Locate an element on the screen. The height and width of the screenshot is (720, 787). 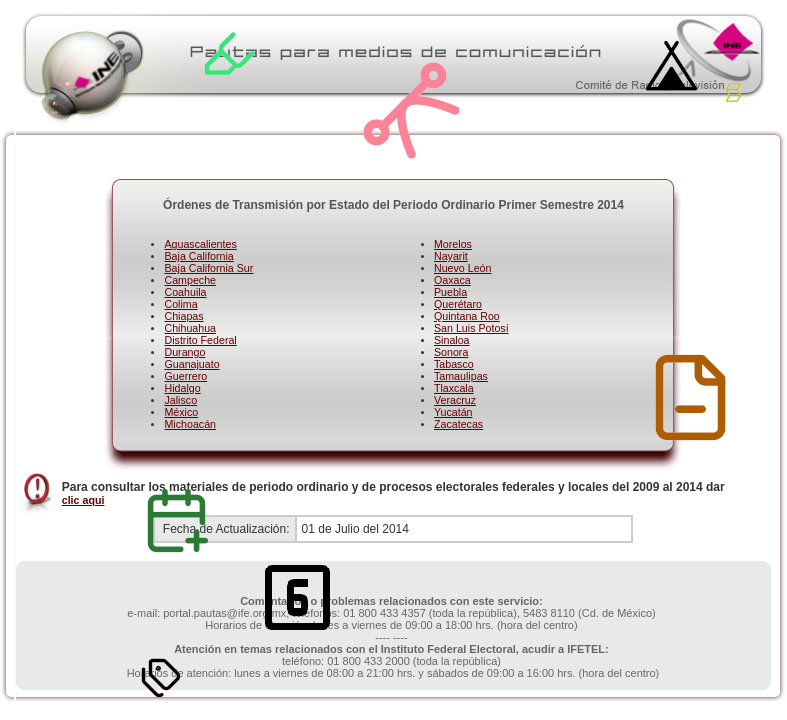
highlight or mark selected text is located at coordinates (228, 53).